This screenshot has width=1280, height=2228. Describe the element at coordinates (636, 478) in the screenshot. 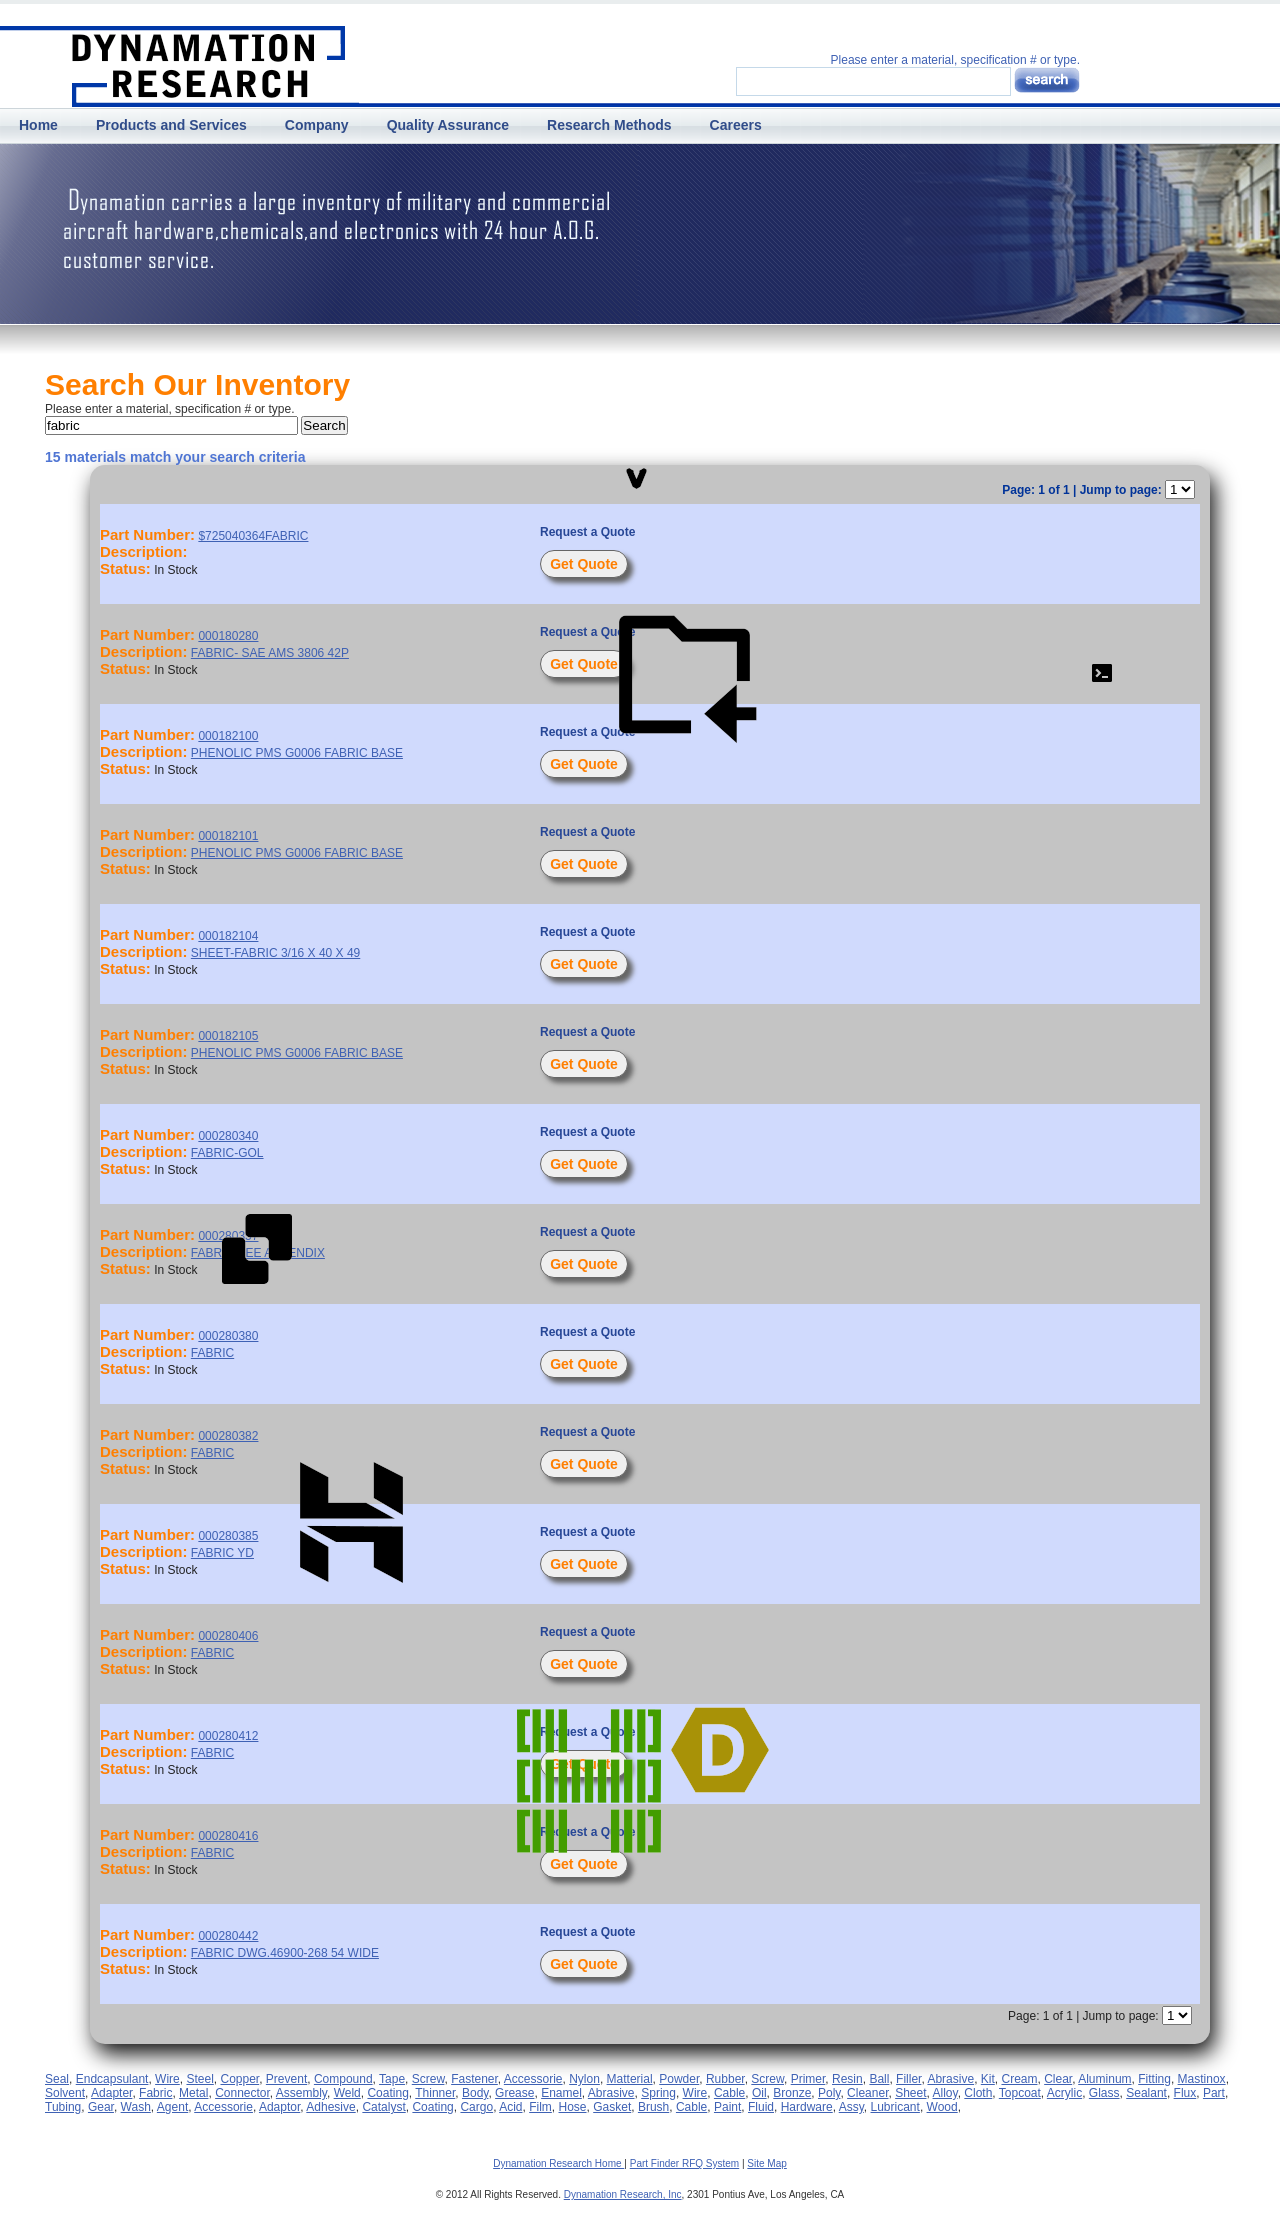

I see `Vagrant development environment logo` at that location.